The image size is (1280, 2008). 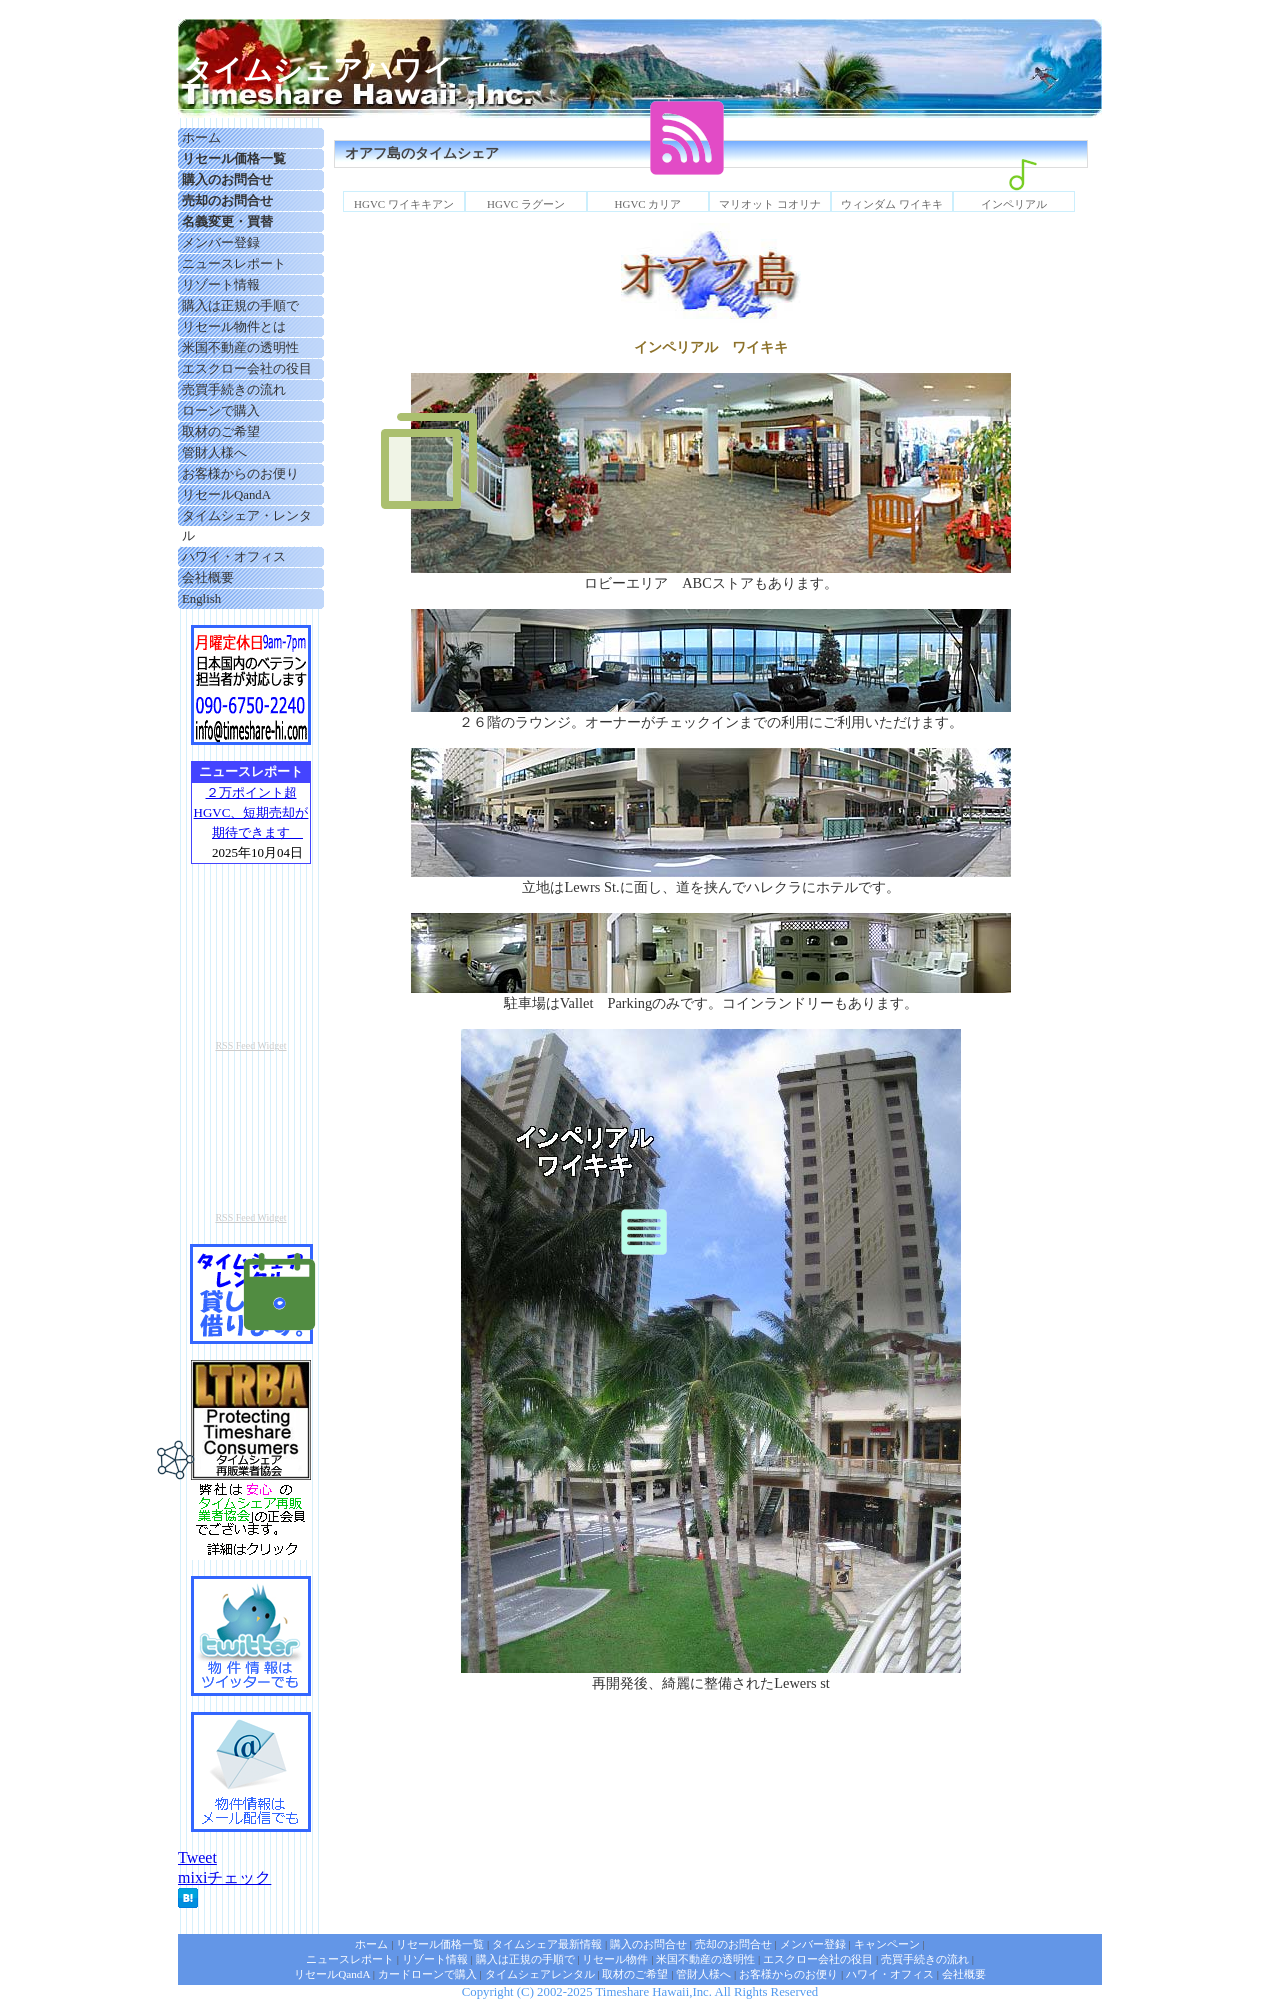 I want to click on justify text alignment, so click(x=644, y=1232).